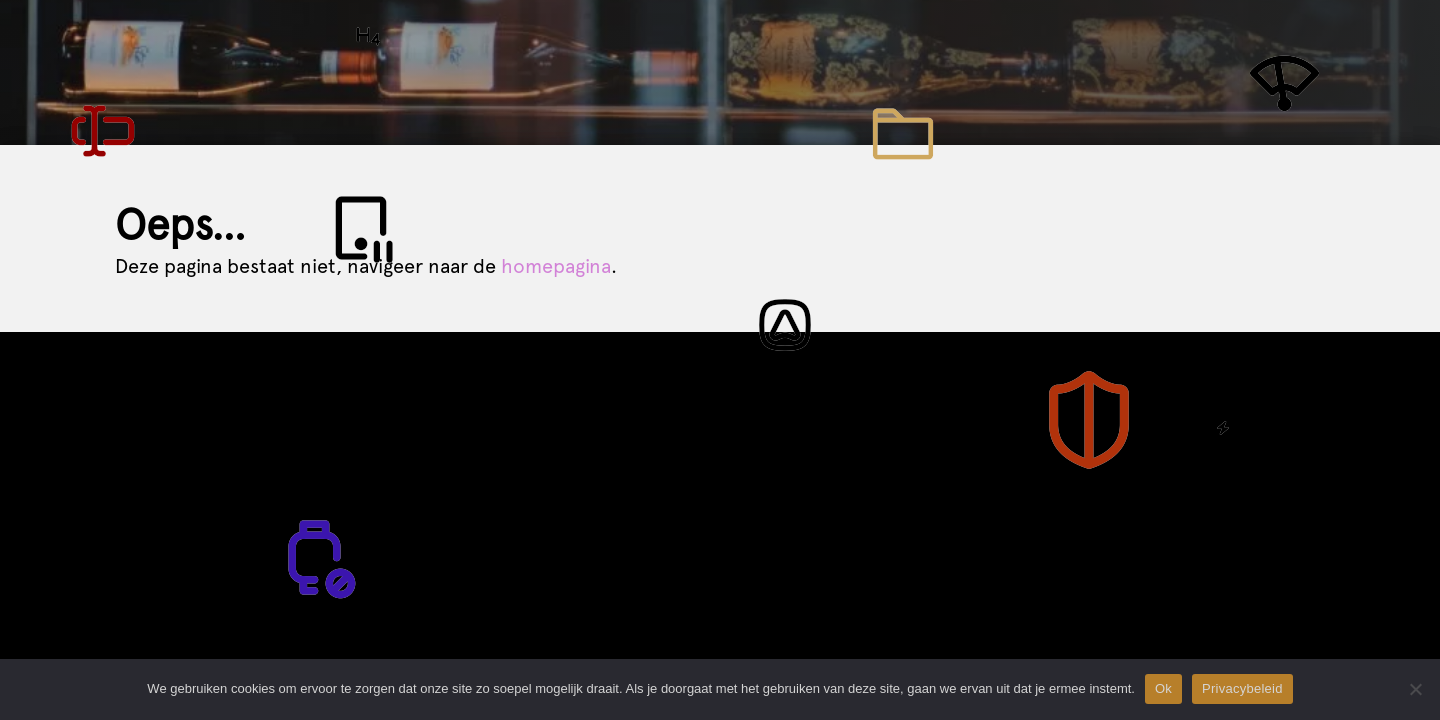 This screenshot has width=1440, height=720. Describe the element at coordinates (785, 325) in the screenshot. I see `AdonisJS framework logo` at that location.